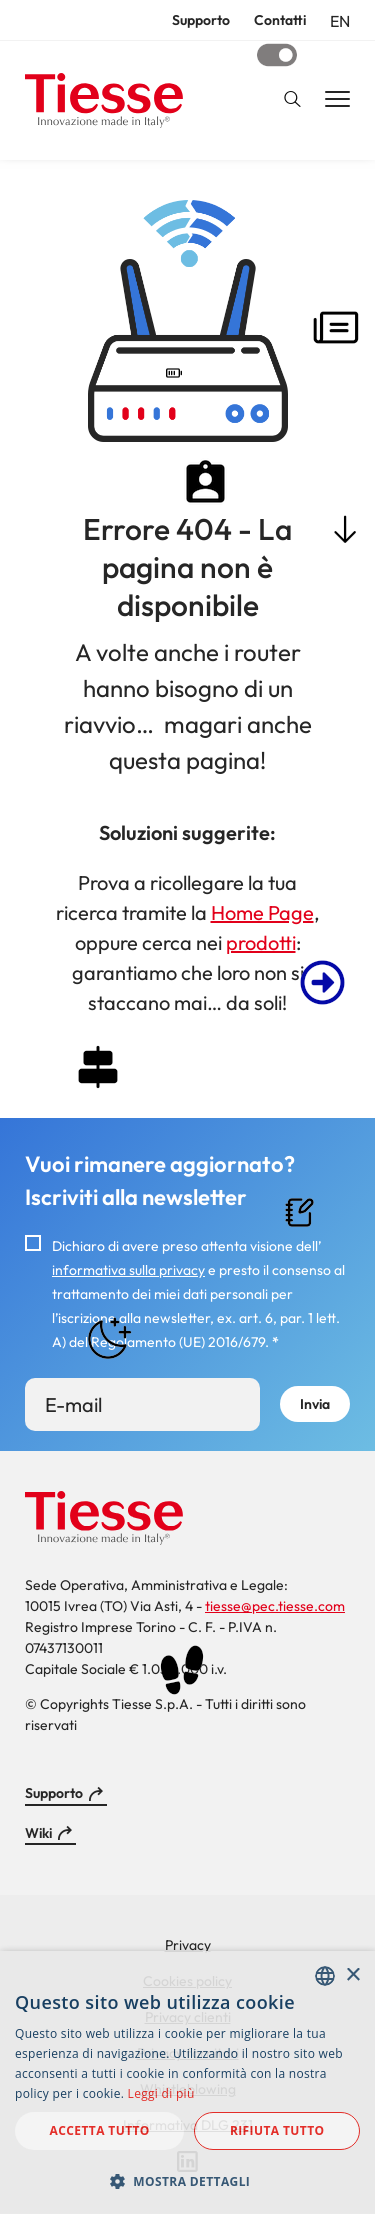 This screenshot has width=375, height=2214. What do you see at coordinates (337, 327) in the screenshot?
I see `view news articles or updates` at bounding box center [337, 327].